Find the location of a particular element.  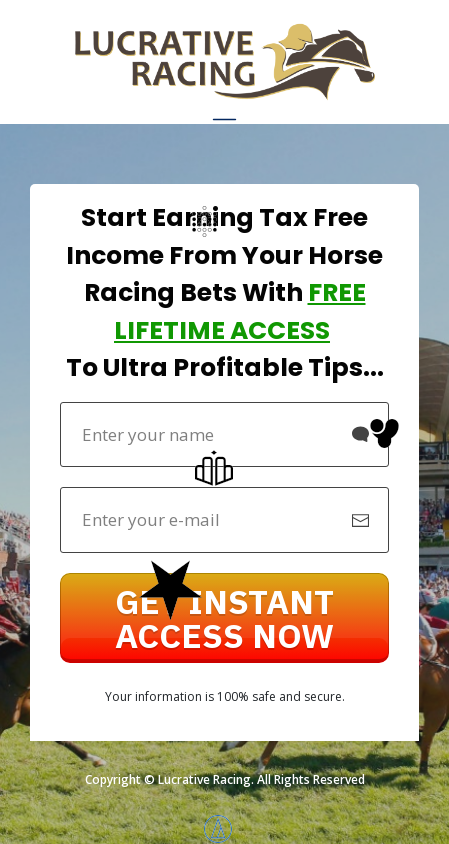

open the Nebula streaming app is located at coordinates (170, 590).